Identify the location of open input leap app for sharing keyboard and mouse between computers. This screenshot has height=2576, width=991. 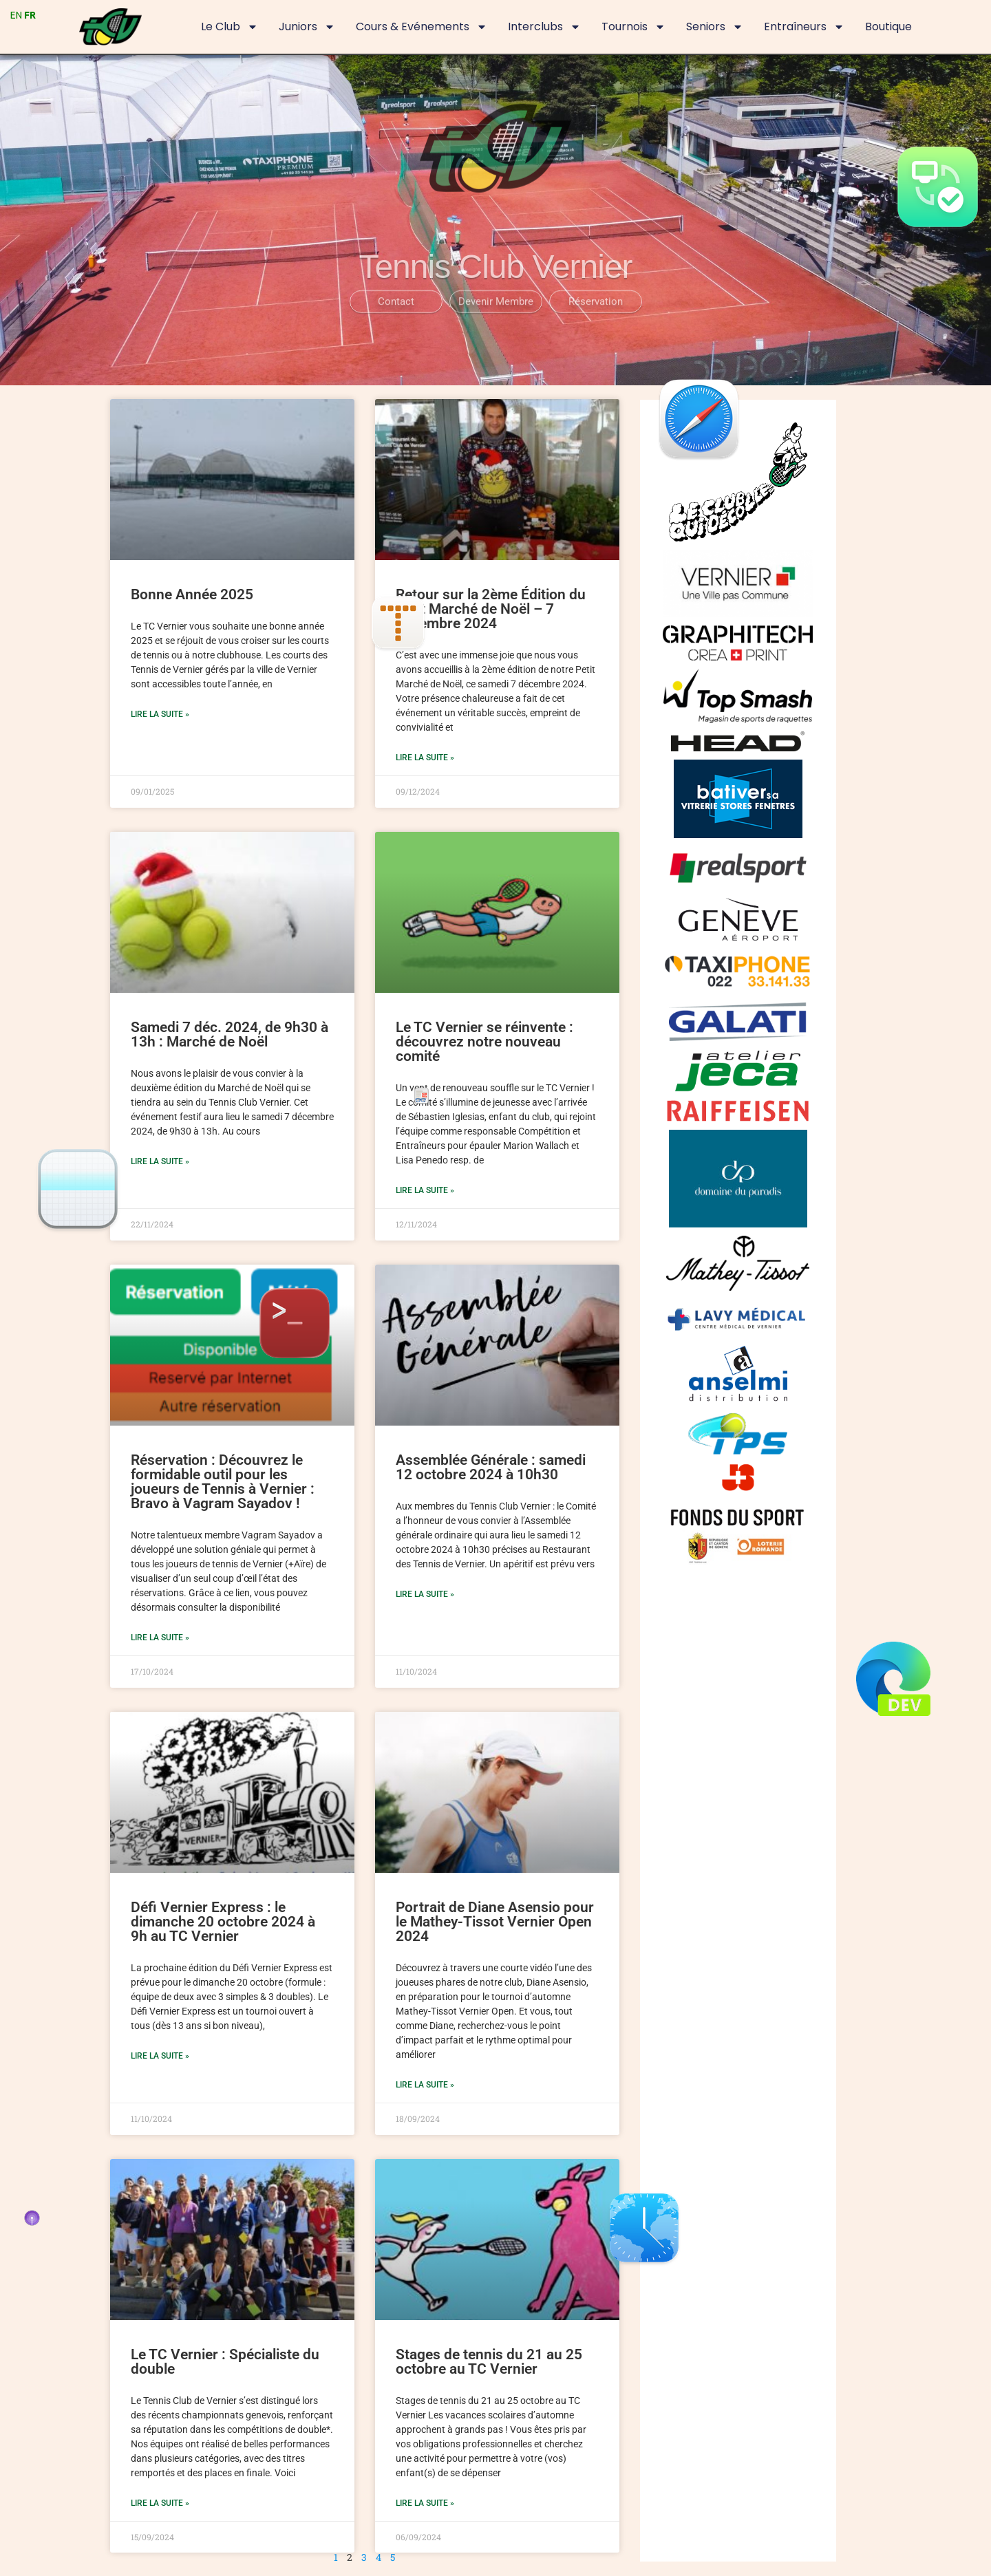
(937, 186).